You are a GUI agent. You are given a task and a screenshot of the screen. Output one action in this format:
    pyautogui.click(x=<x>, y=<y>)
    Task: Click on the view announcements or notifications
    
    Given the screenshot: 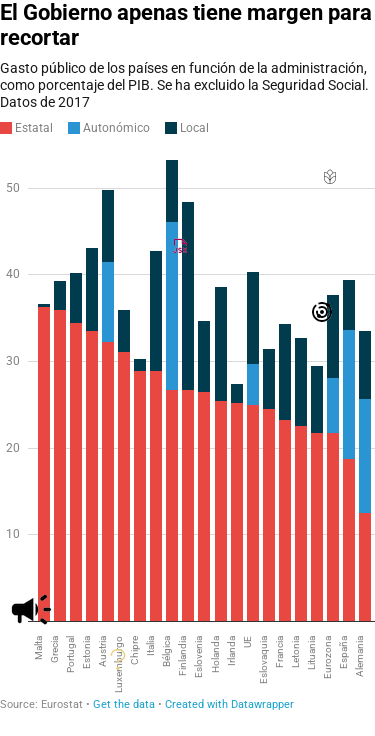 What is the action you would take?
    pyautogui.click(x=31, y=609)
    